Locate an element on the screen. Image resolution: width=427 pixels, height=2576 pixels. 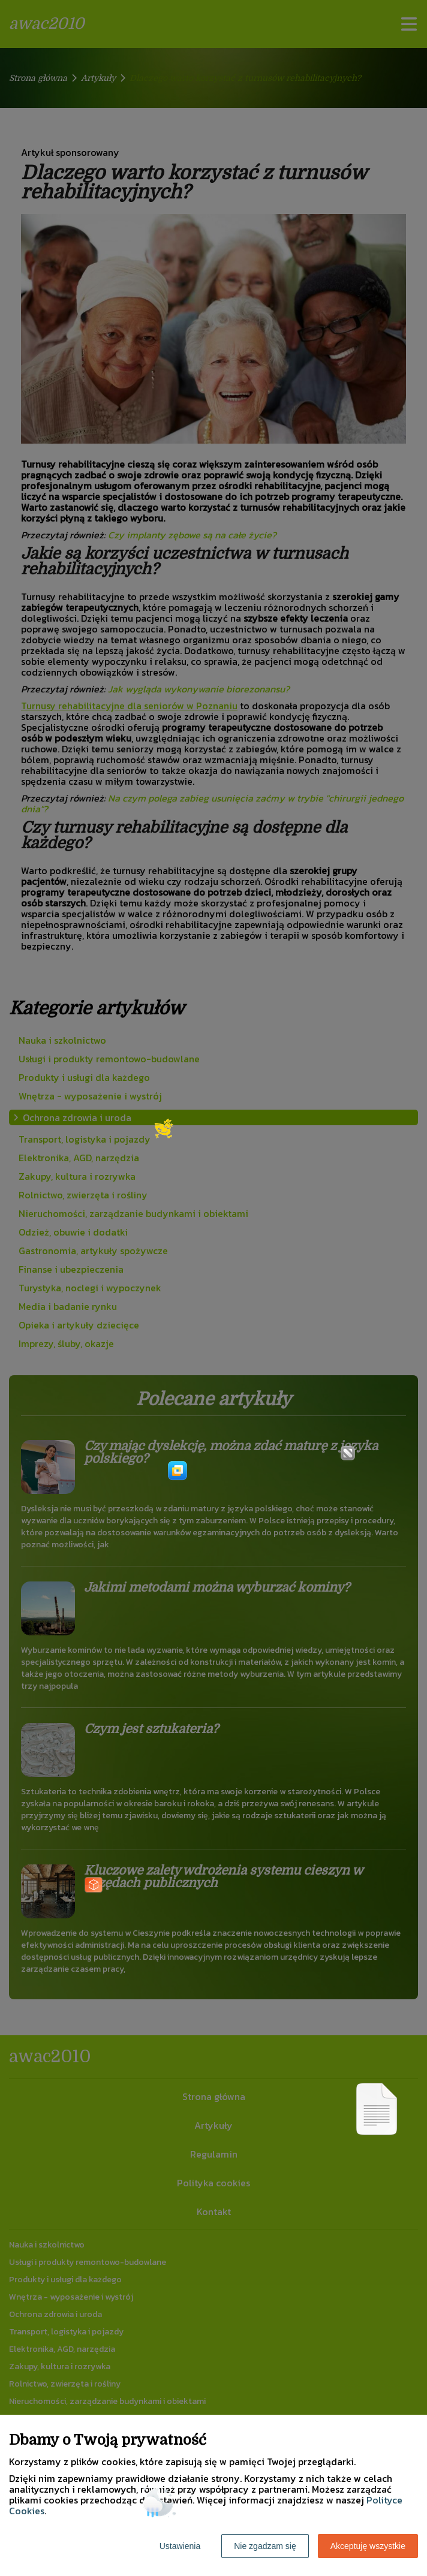
select chicken in a farming or cooking game is located at coordinates (164, 1128).